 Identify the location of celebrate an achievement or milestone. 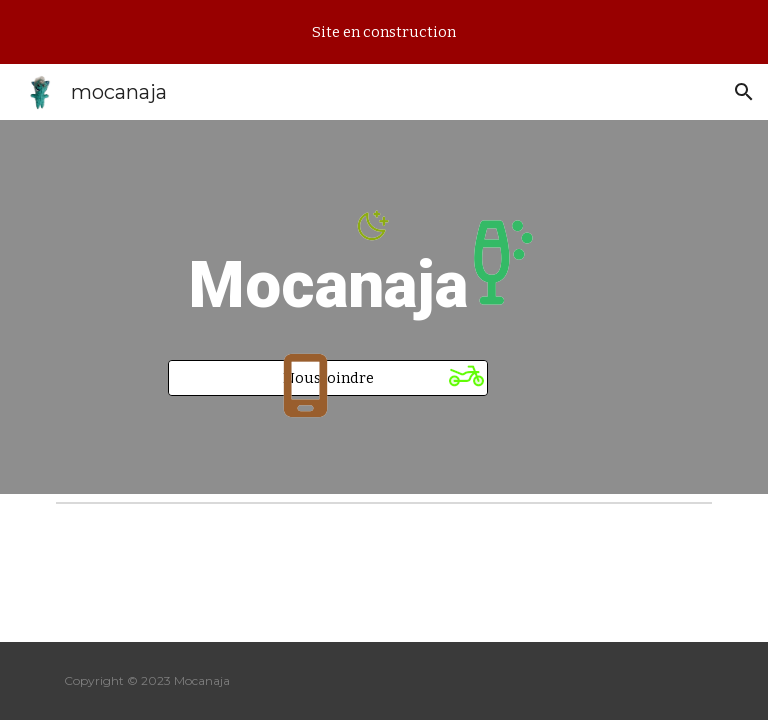
(494, 262).